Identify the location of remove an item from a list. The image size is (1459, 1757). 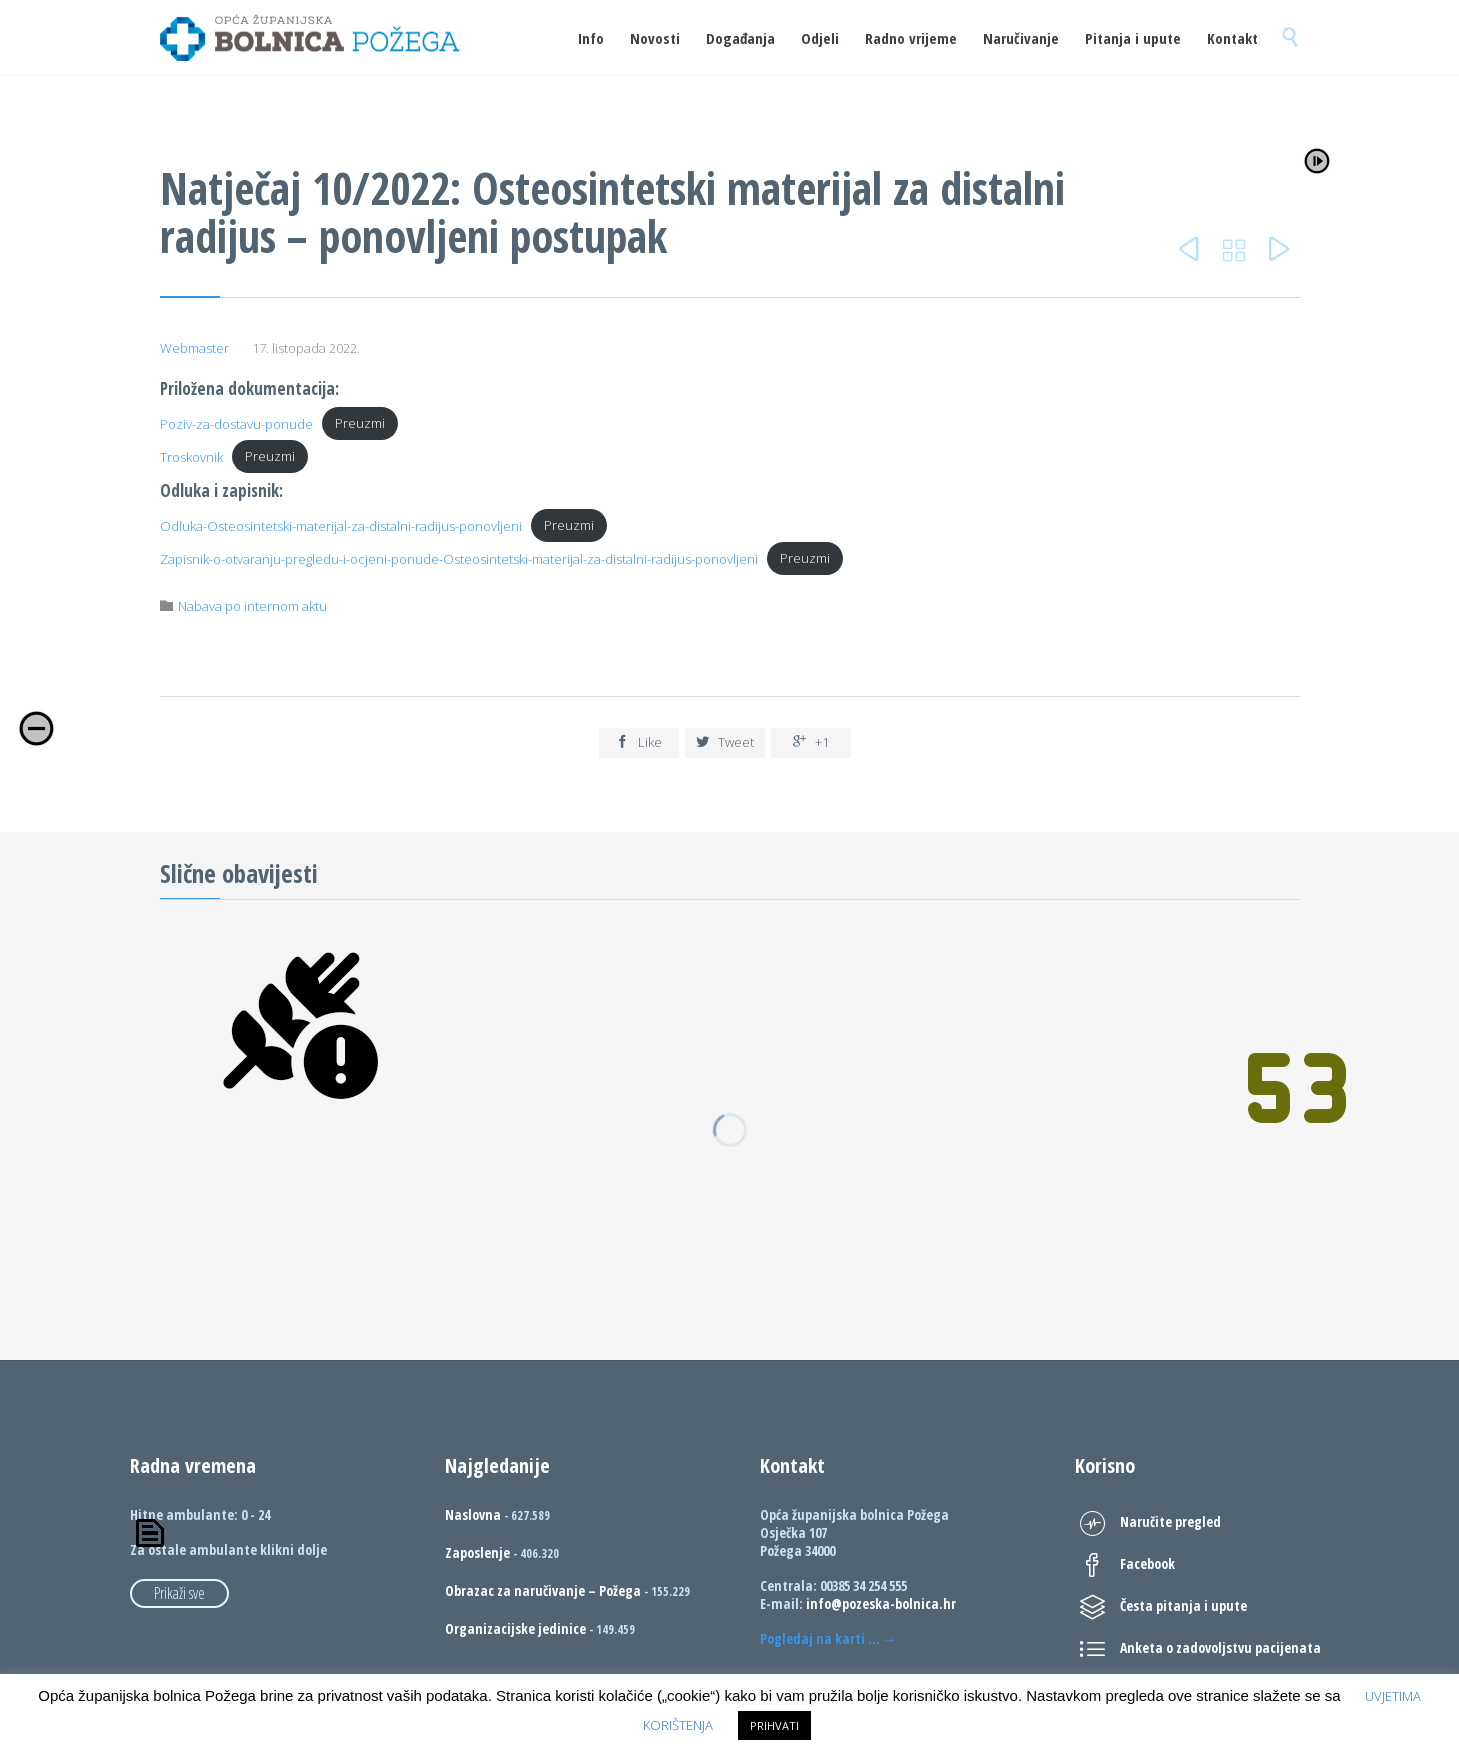
(36, 728).